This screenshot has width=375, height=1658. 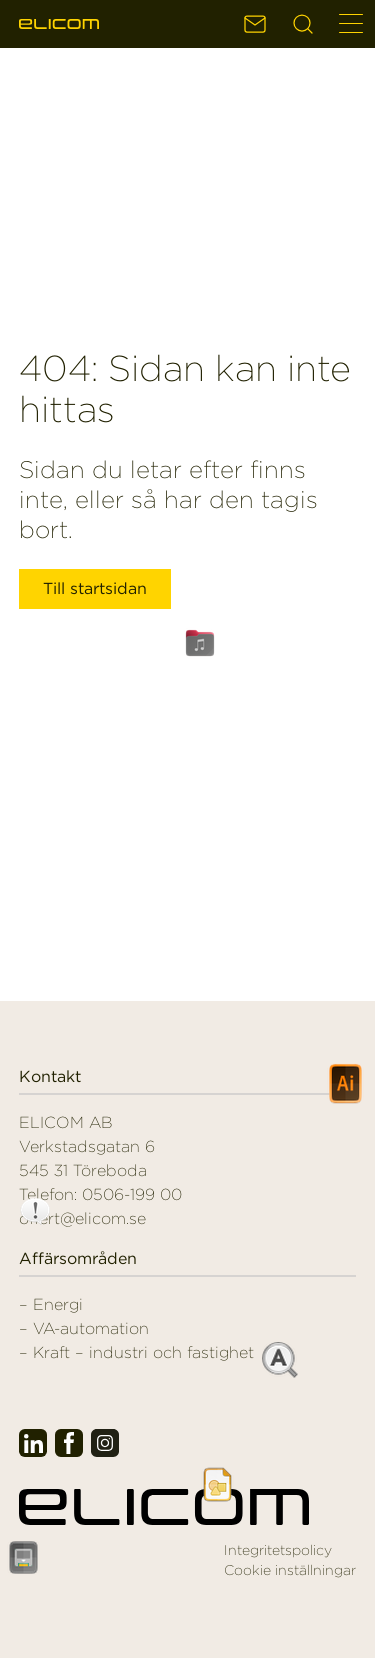 I want to click on indicates an important notification or alert message, so click(x=35, y=1210).